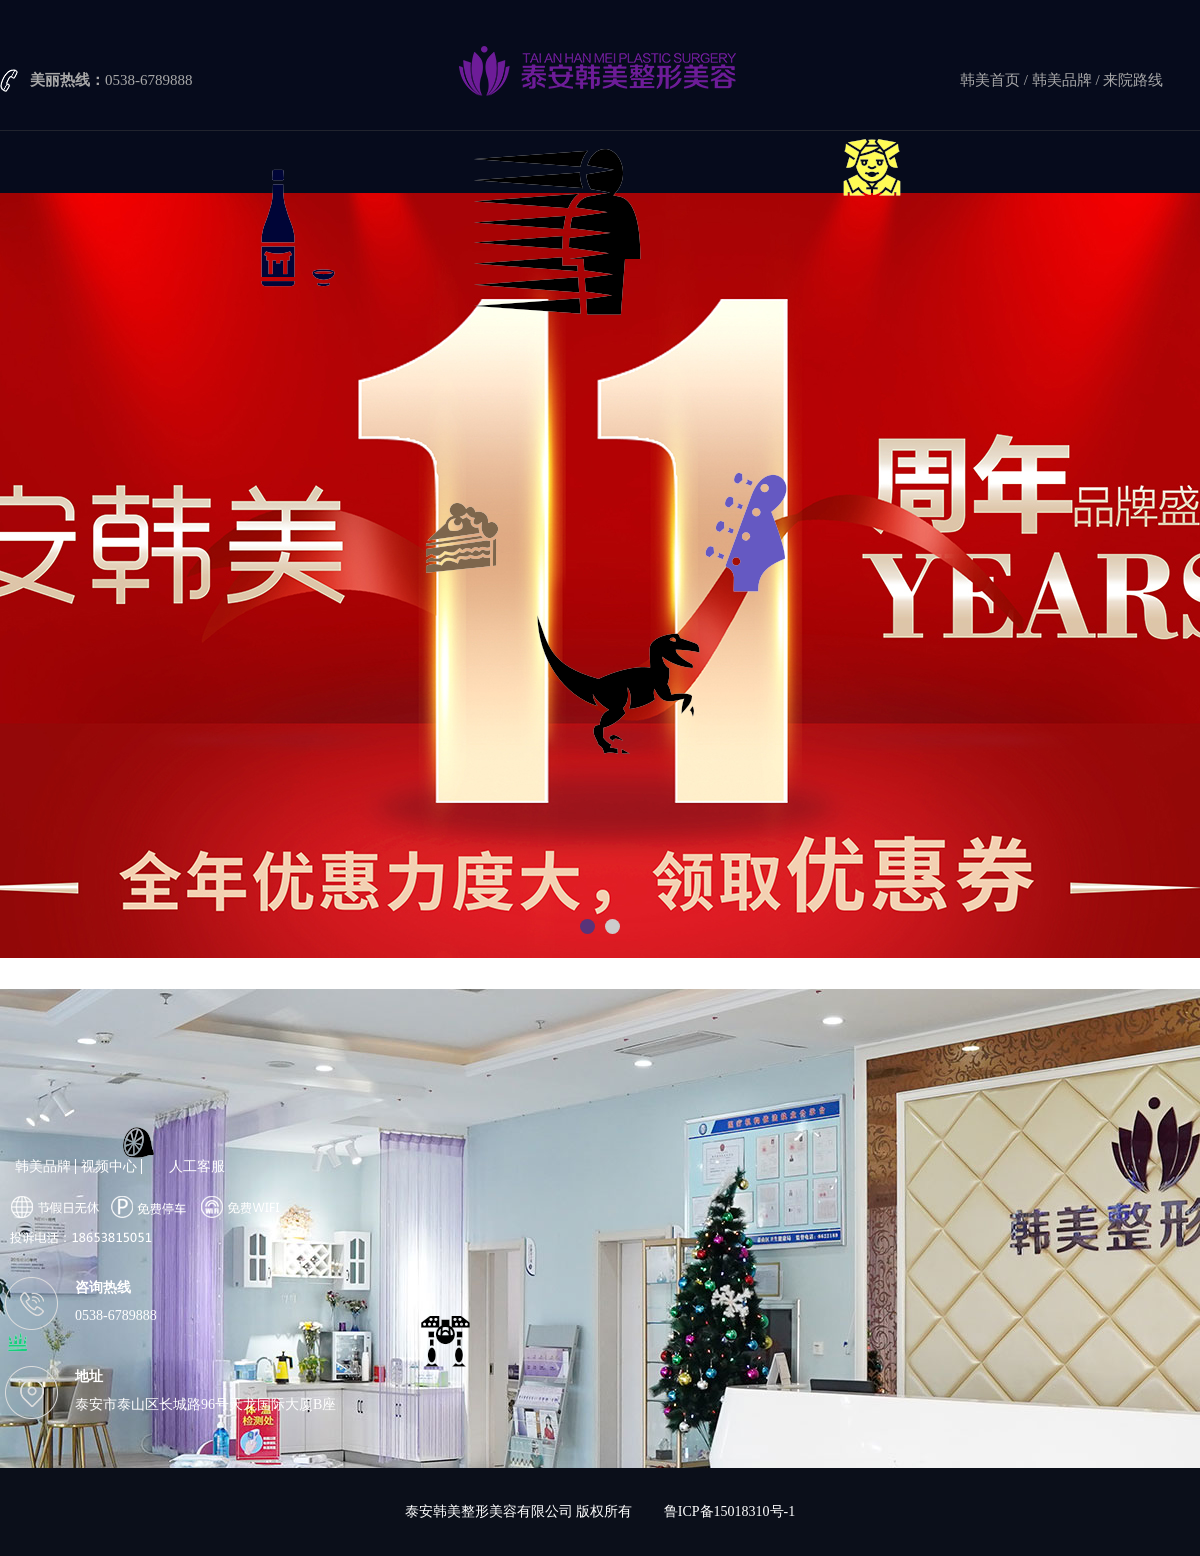 The image size is (1200, 1556). I want to click on dinosaur or prehistoric creature category in a game, so click(618, 684).